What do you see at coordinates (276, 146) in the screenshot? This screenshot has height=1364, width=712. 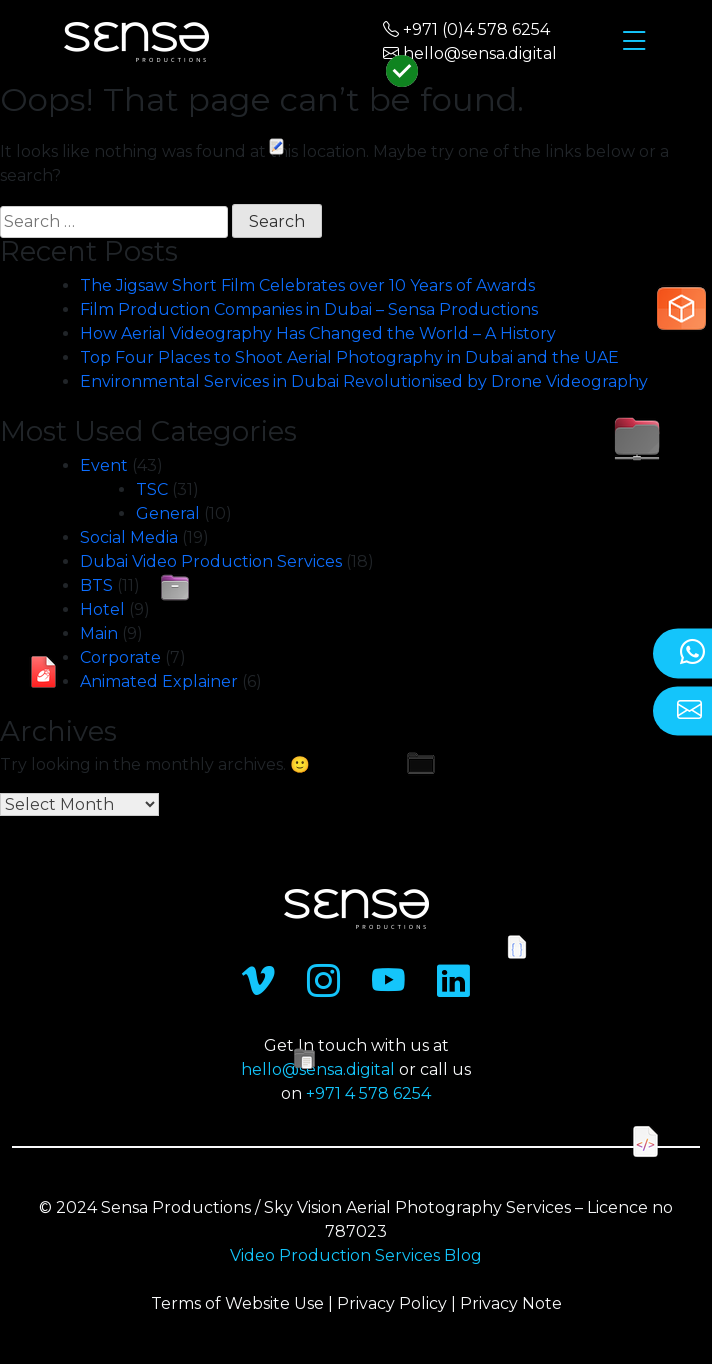 I see `open gedit text editor` at bounding box center [276, 146].